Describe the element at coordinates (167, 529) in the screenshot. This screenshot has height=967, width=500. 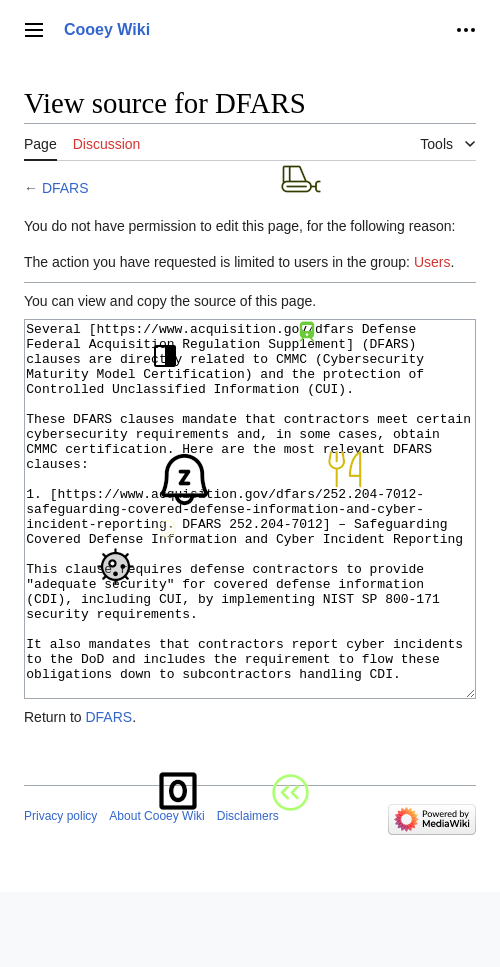
I see `add a sticker to your message` at that location.